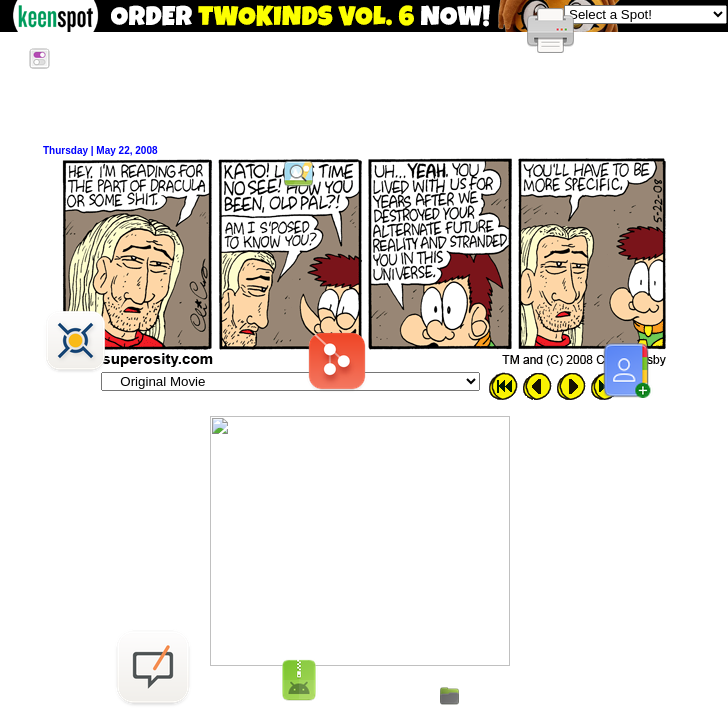 The width and height of the screenshot is (728, 722). Describe the element at coordinates (153, 667) in the screenshot. I see `open openboard app` at that location.